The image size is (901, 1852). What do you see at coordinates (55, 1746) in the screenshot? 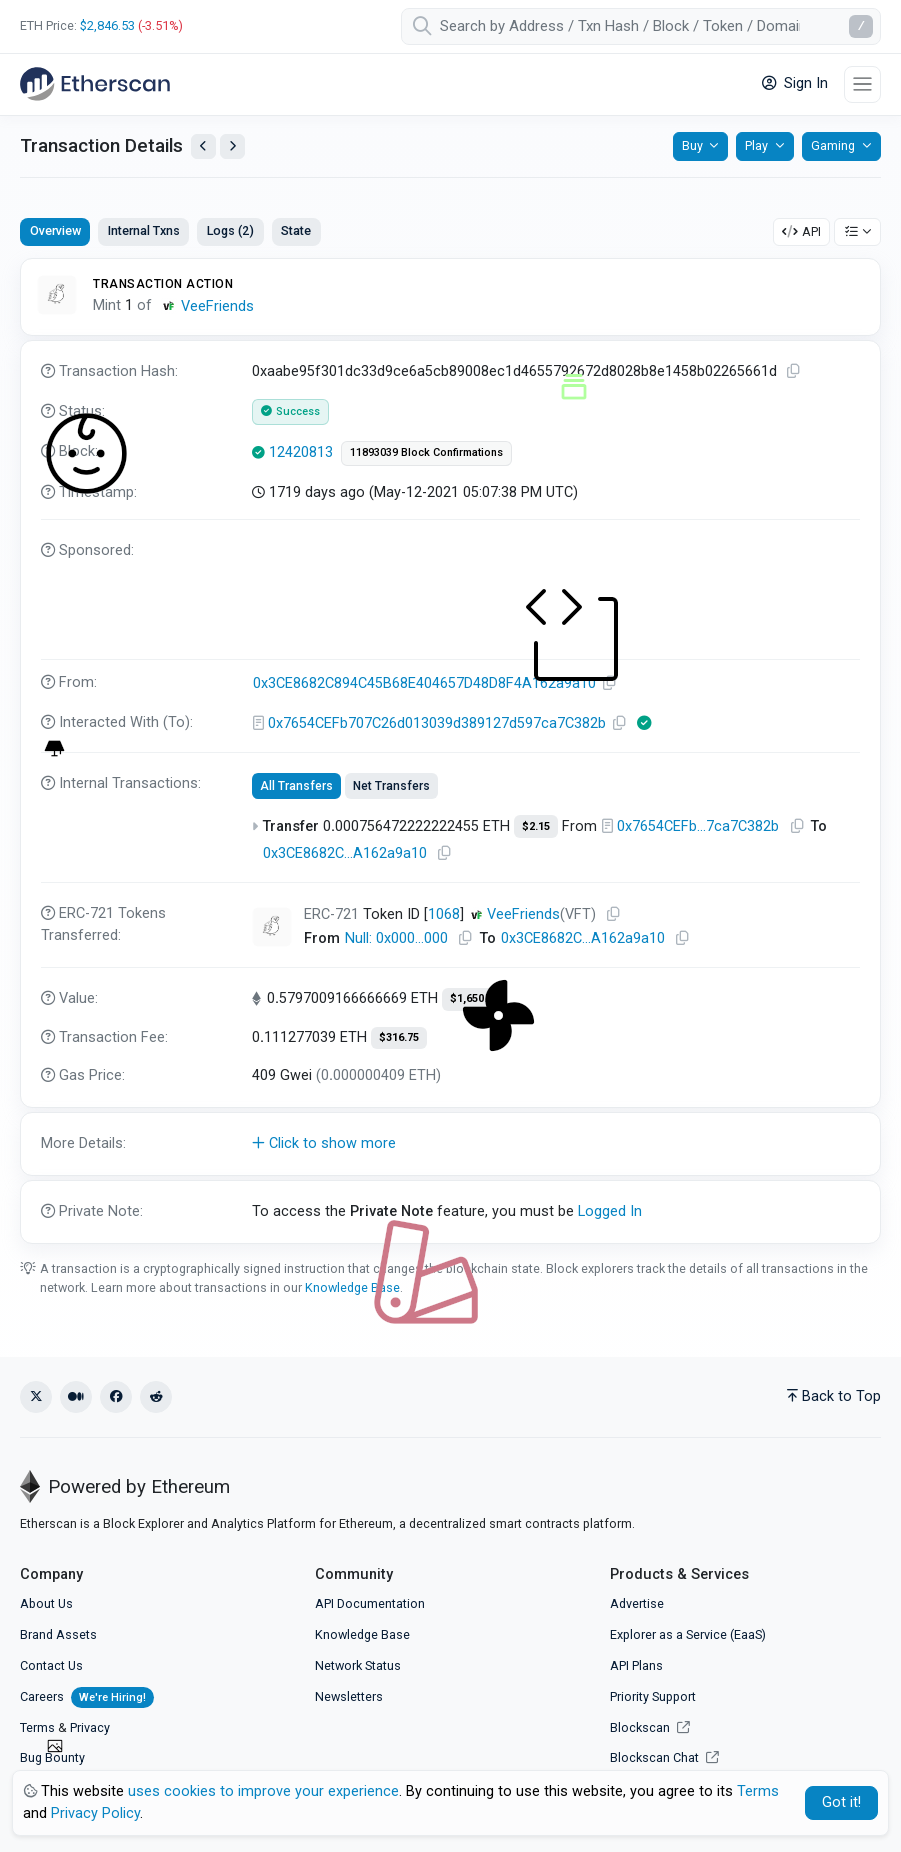
I see `view or open an image file` at bounding box center [55, 1746].